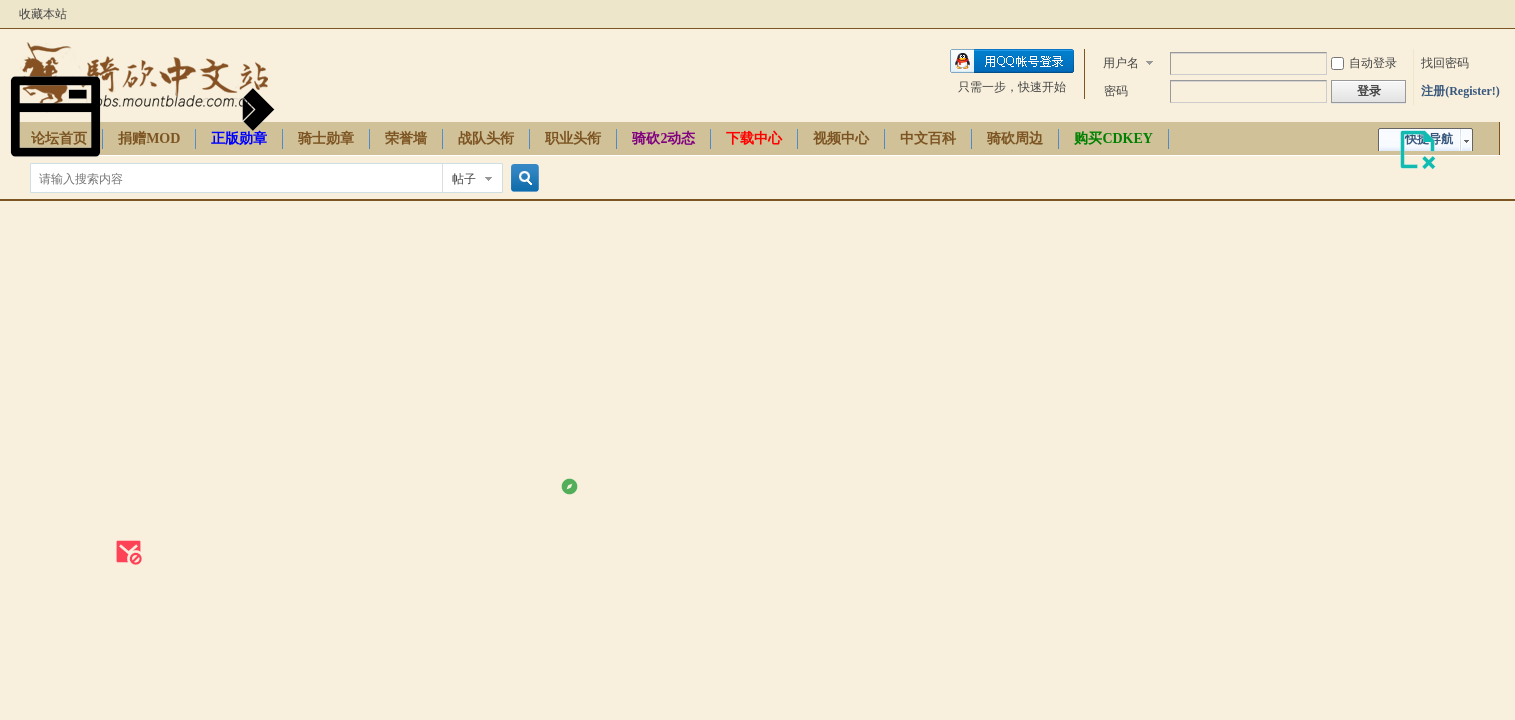 The height and width of the screenshot is (720, 1515). I want to click on open navigation or compass app, so click(569, 486).